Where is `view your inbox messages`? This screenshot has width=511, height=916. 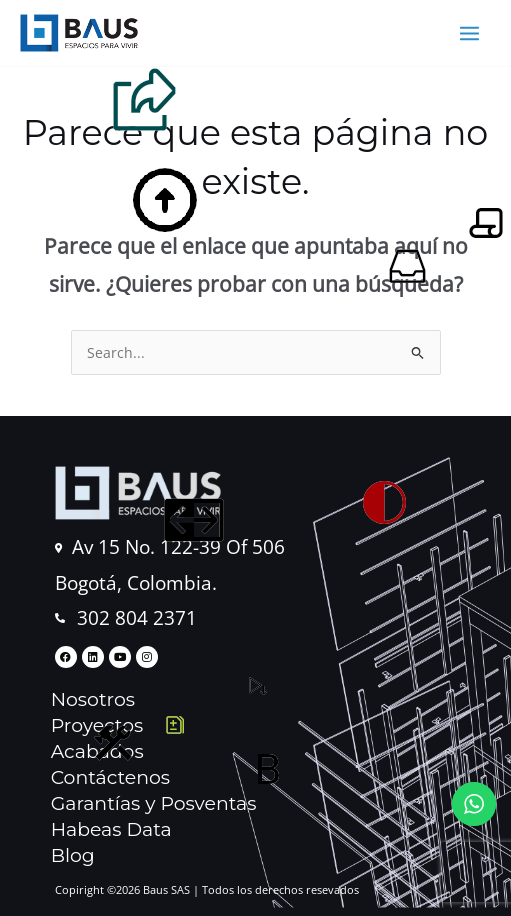
view your inbox messages is located at coordinates (407, 267).